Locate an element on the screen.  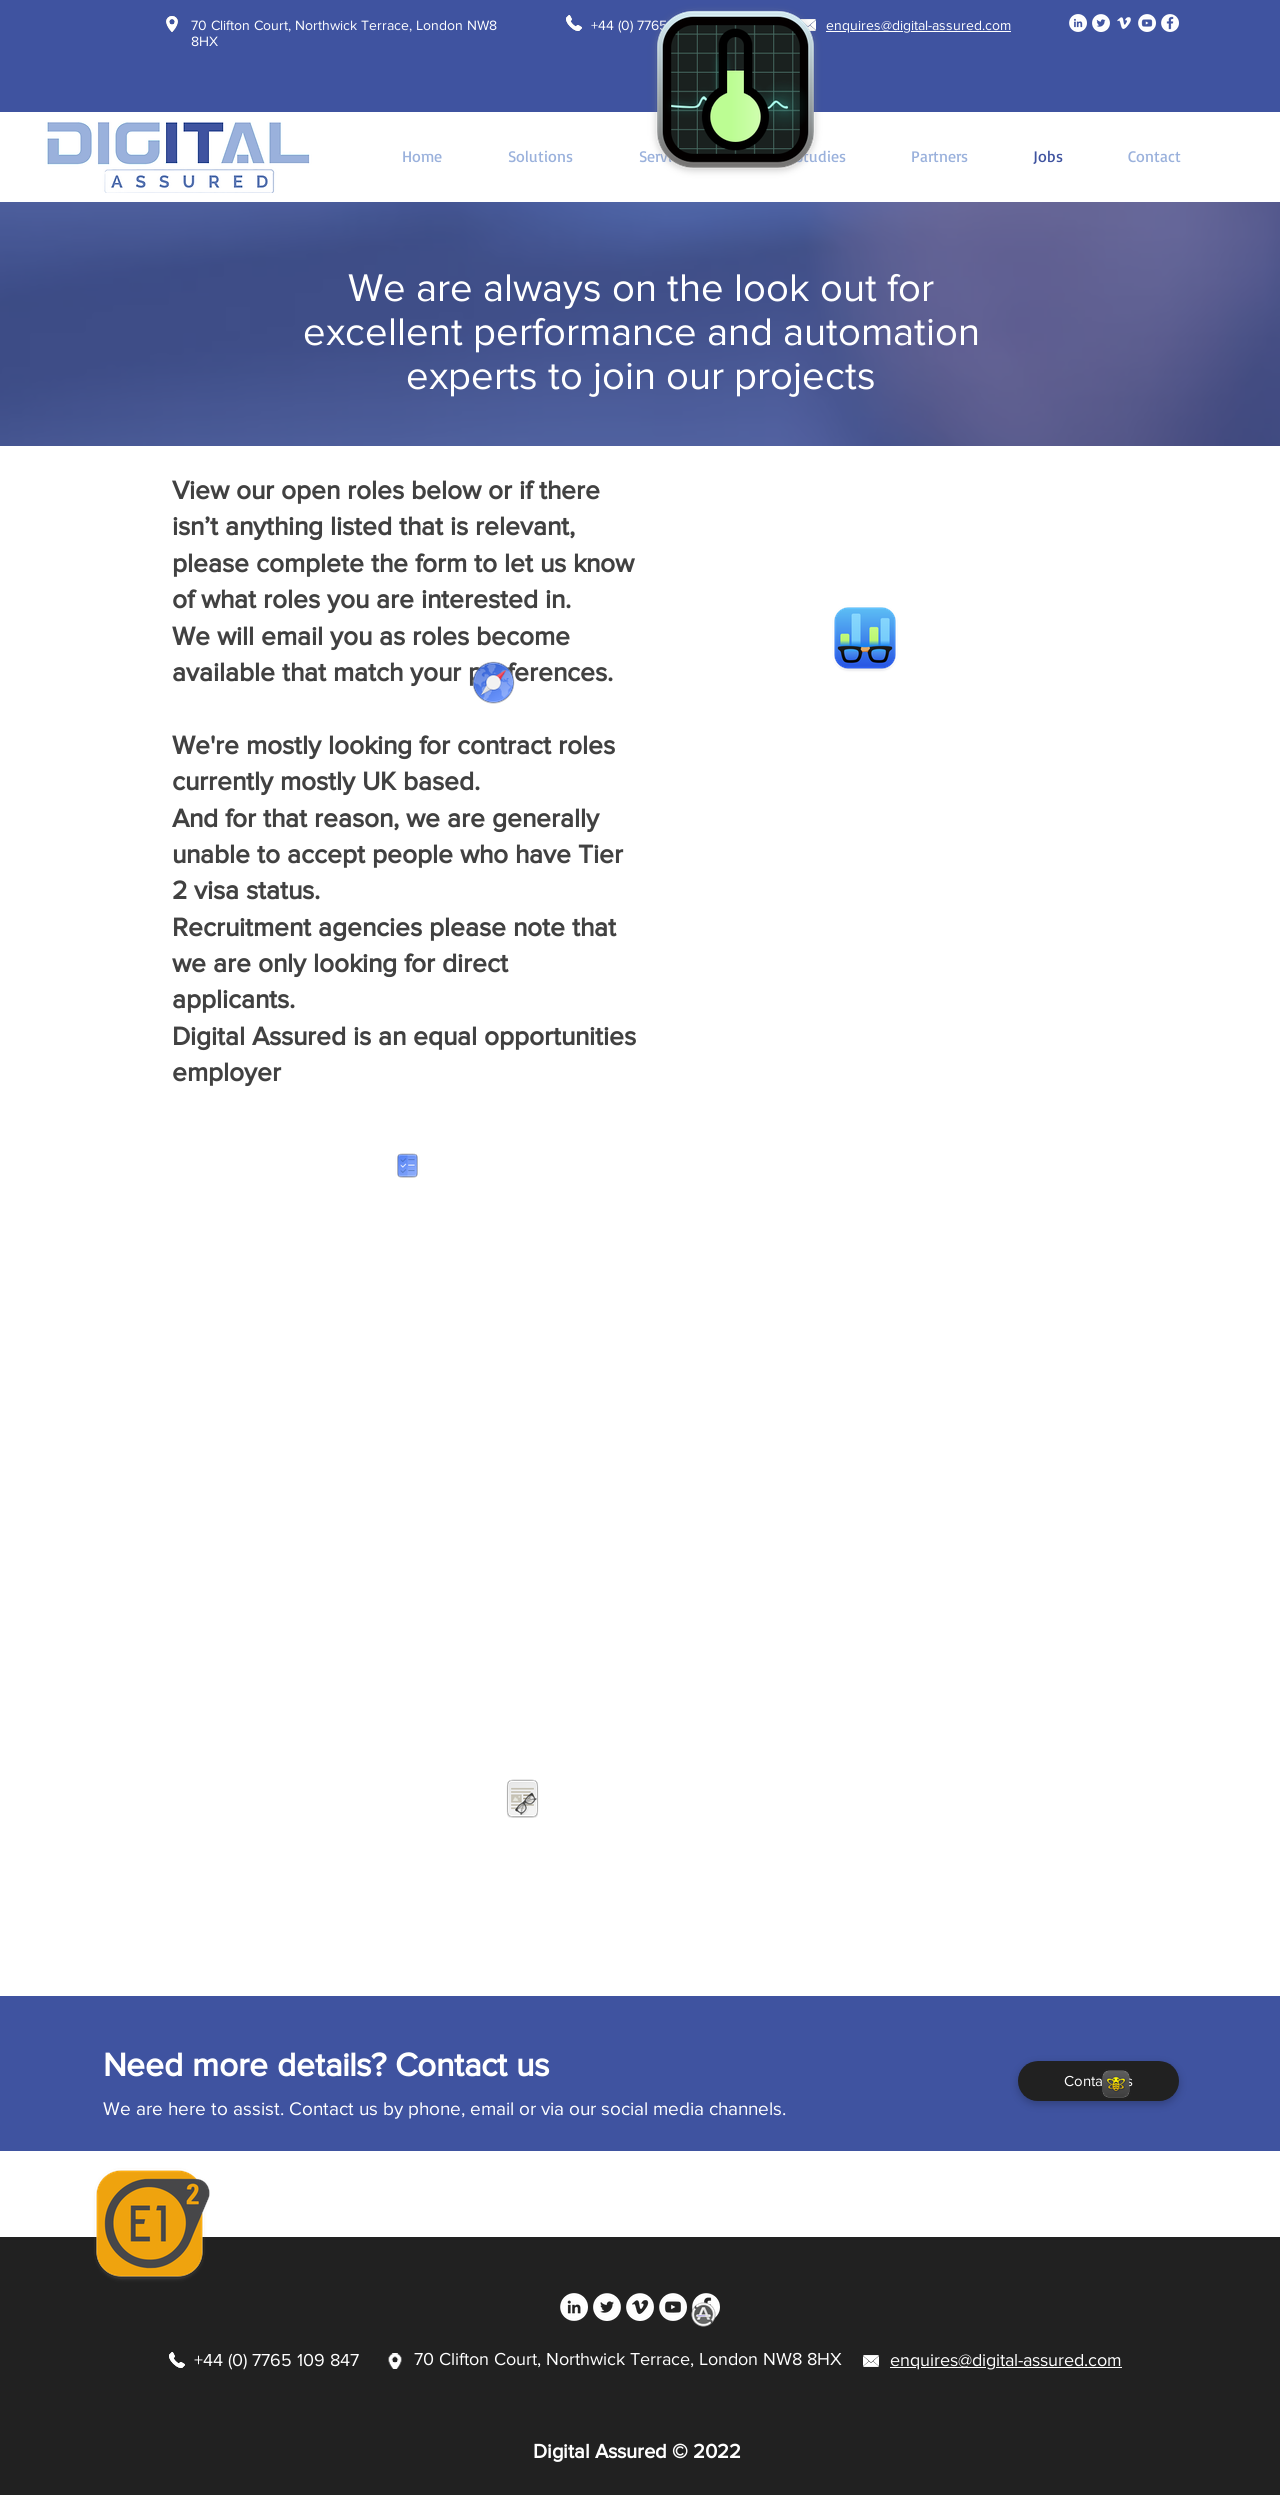
open the to-do list app is located at coordinates (407, 1165).